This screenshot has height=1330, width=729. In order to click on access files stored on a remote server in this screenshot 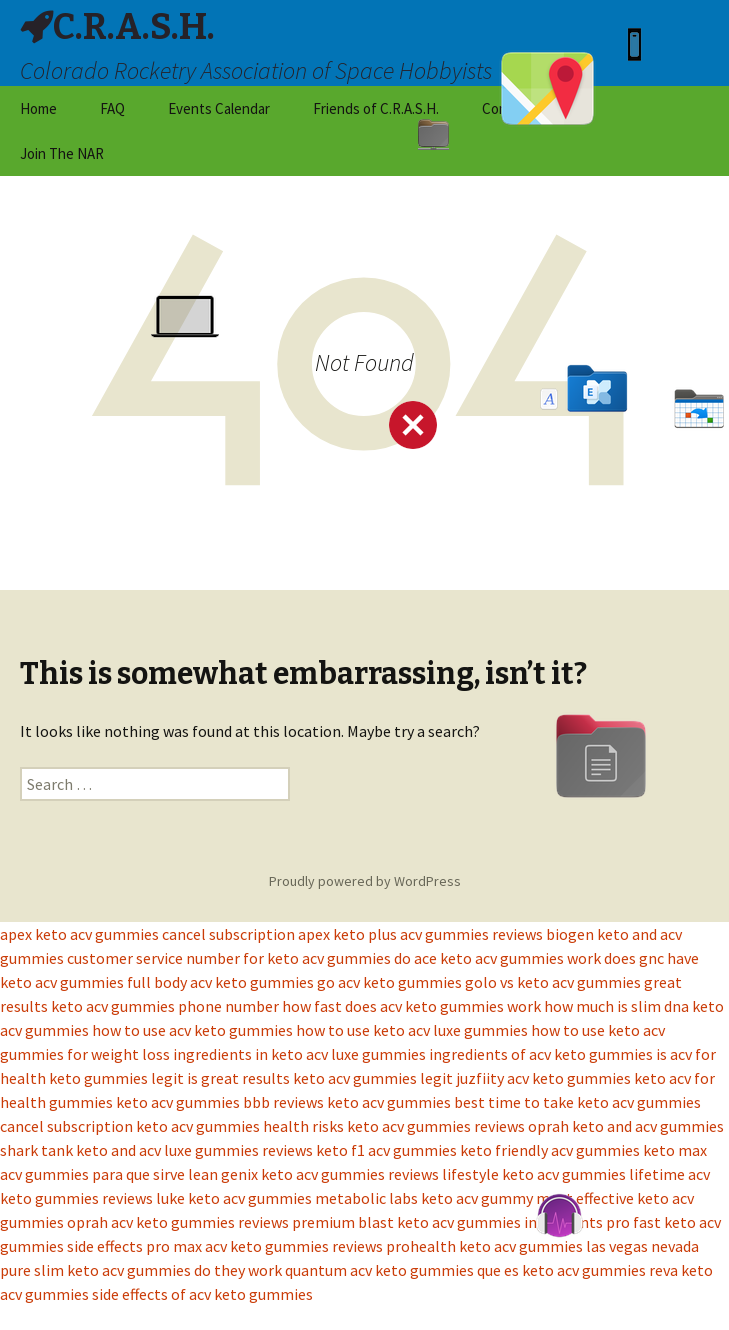, I will do `click(433, 134)`.